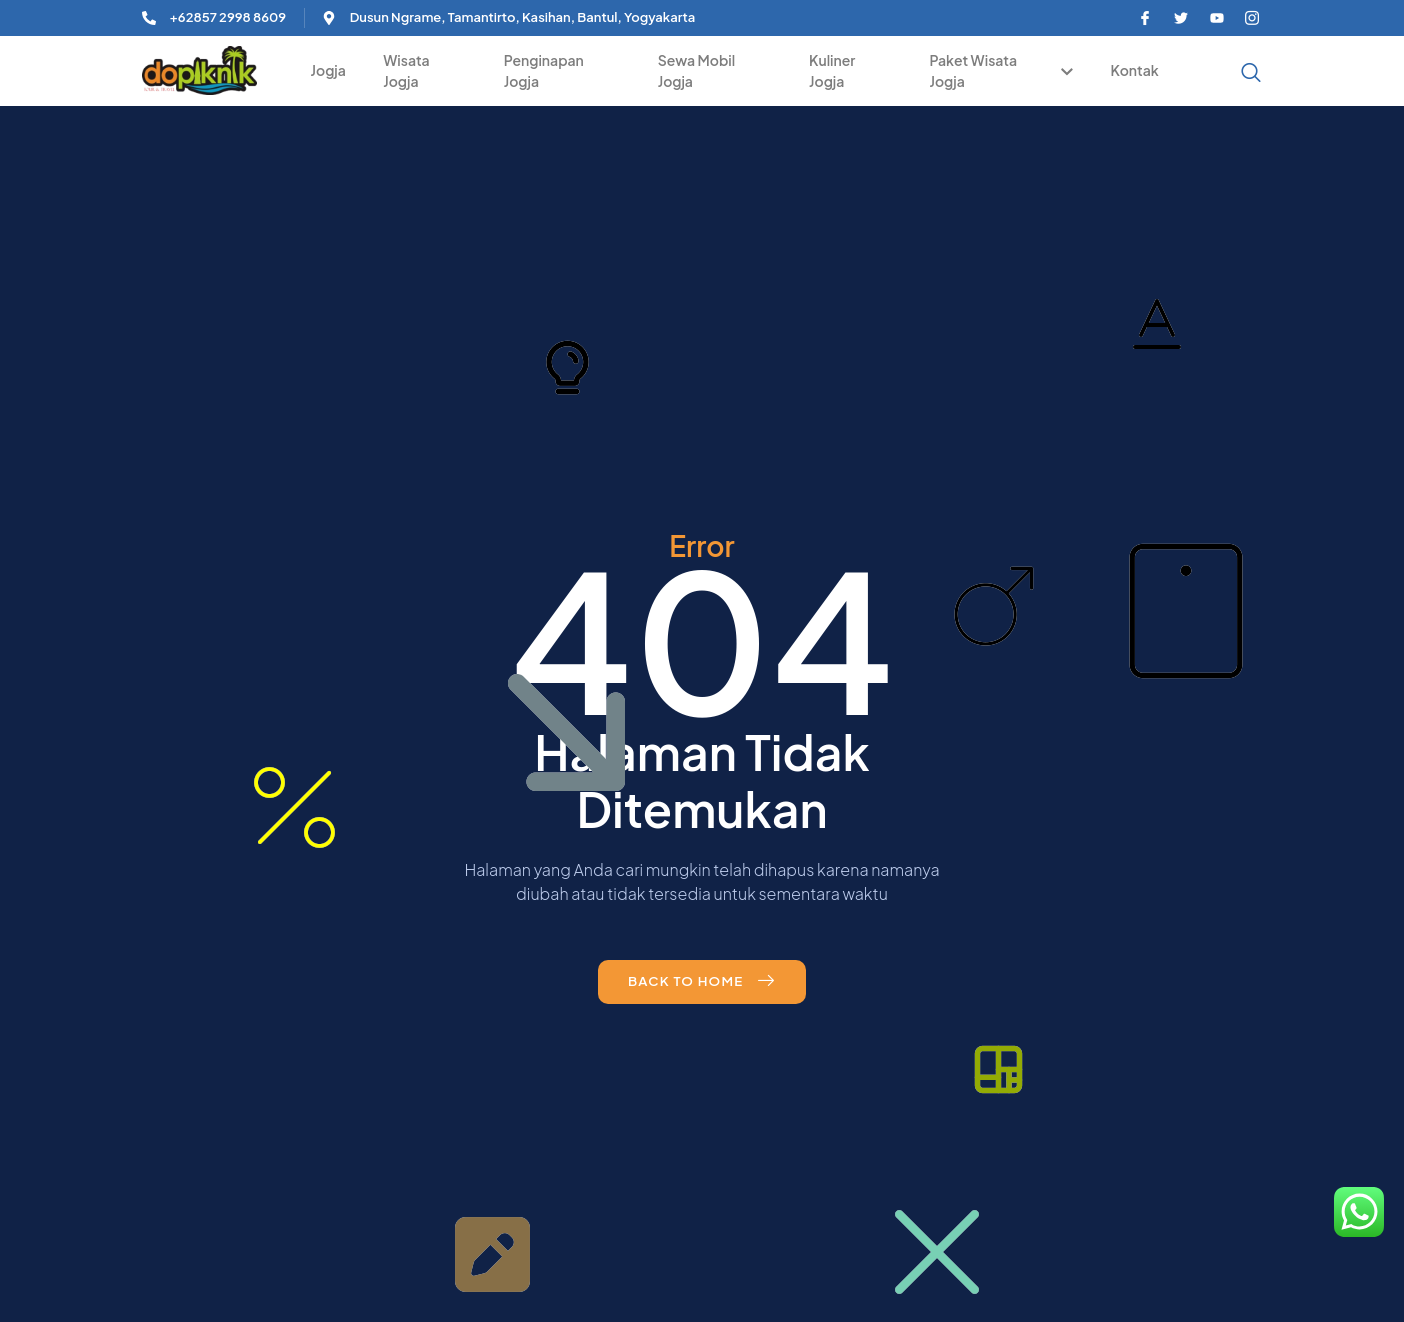 This screenshot has height=1322, width=1404. What do you see at coordinates (567, 367) in the screenshot?
I see `access tips or helpful suggestions` at bounding box center [567, 367].